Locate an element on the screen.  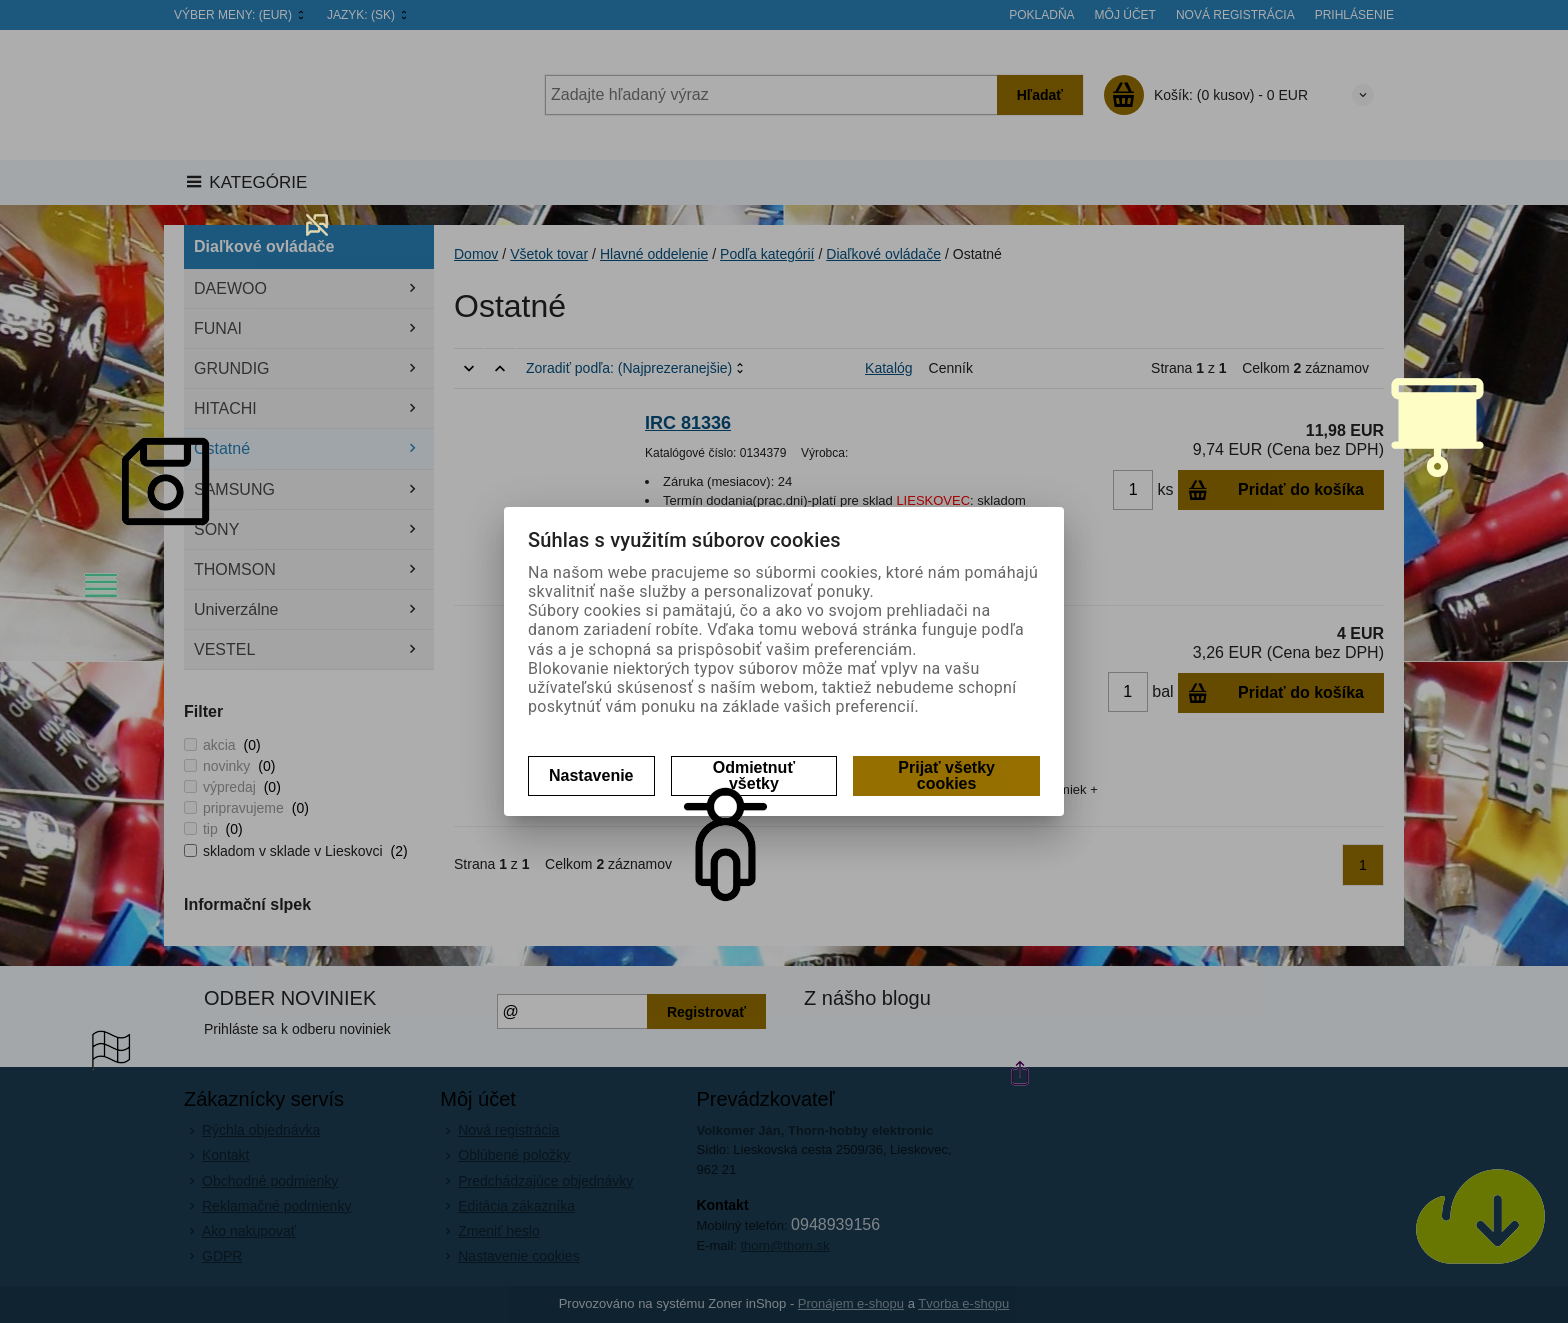
download from the cloud is located at coordinates (1480, 1216).